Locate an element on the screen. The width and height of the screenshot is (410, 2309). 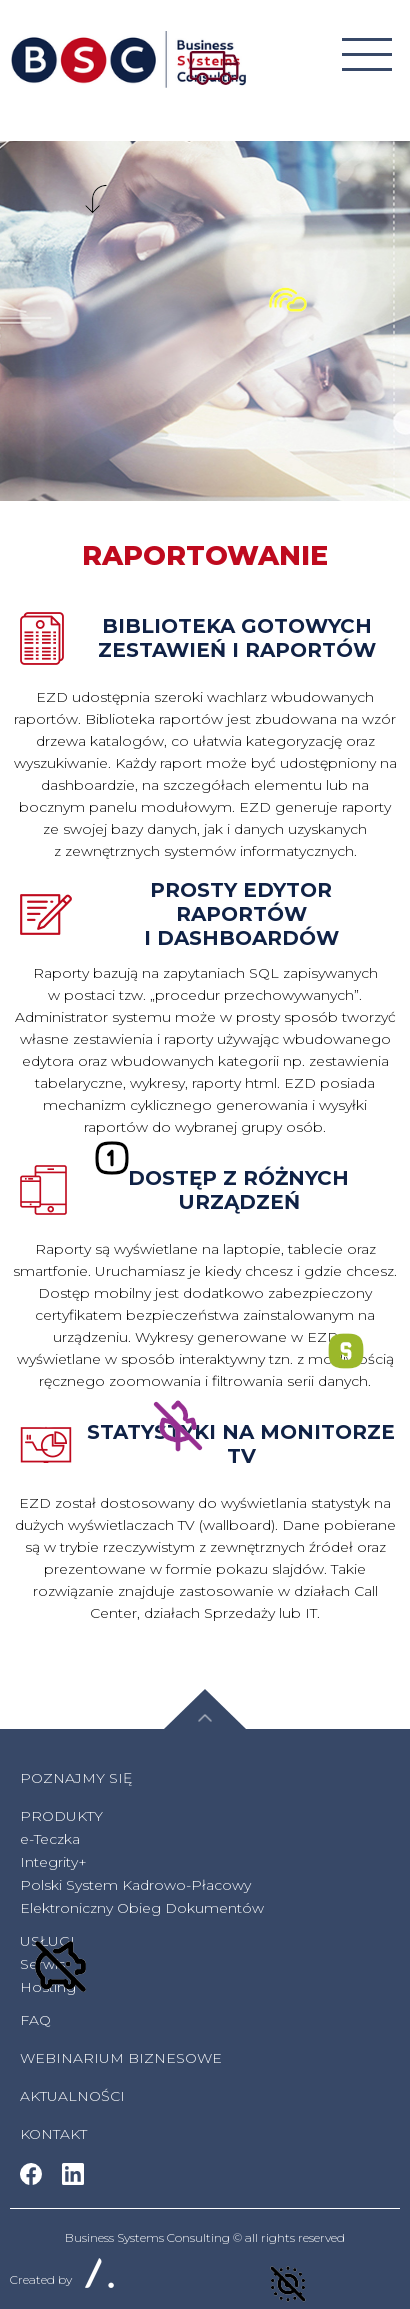
indicates gluten-free option or product is located at coordinates (178, 1426).